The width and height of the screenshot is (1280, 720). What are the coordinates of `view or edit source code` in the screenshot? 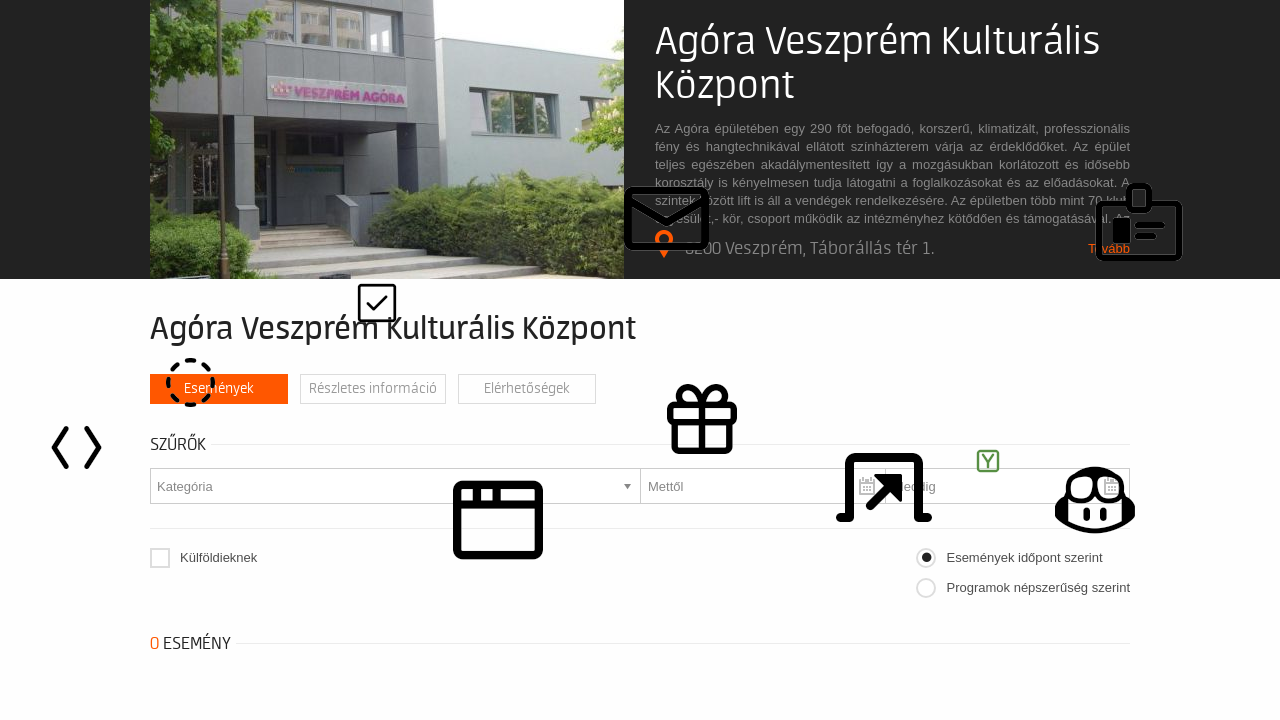 It's located at (76, 447).